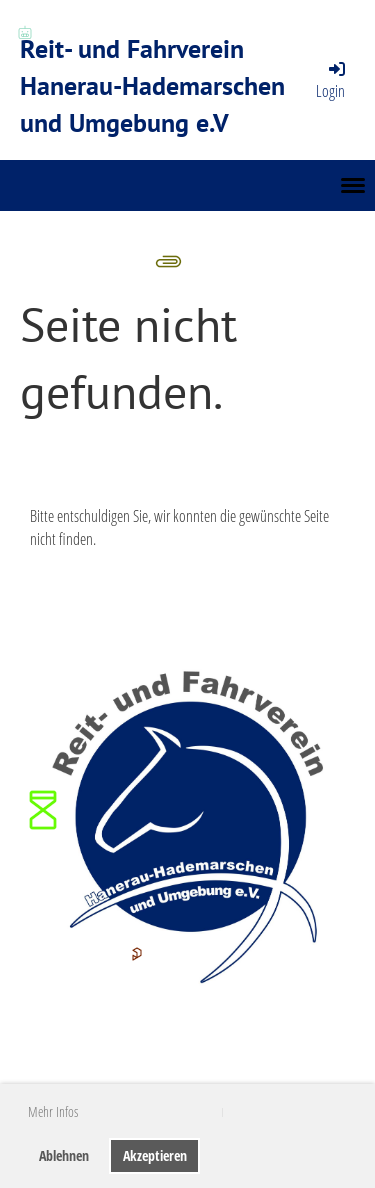 This screenshot has width=375, height=1188. I want to click on access AI assistant or chatbot, so click(25, 33).